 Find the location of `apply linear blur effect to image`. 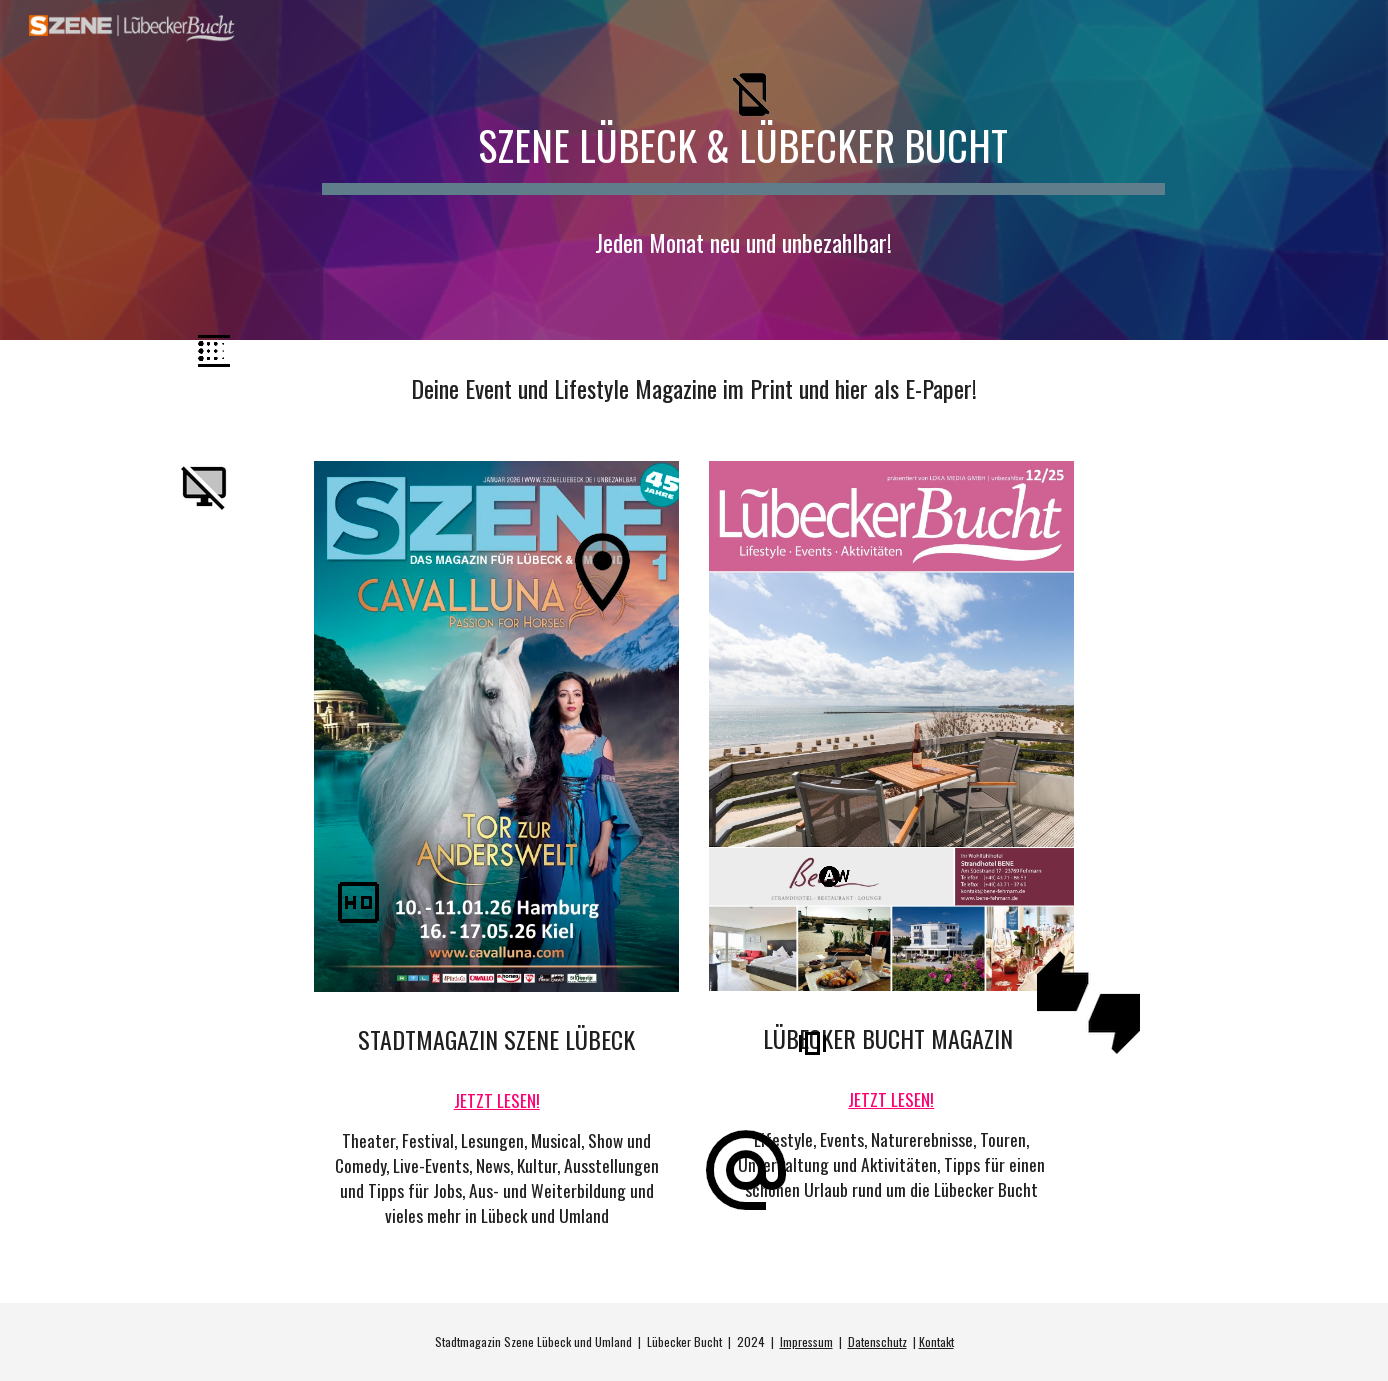

apply linear blur effect to image is located at coordinates (214, 351).